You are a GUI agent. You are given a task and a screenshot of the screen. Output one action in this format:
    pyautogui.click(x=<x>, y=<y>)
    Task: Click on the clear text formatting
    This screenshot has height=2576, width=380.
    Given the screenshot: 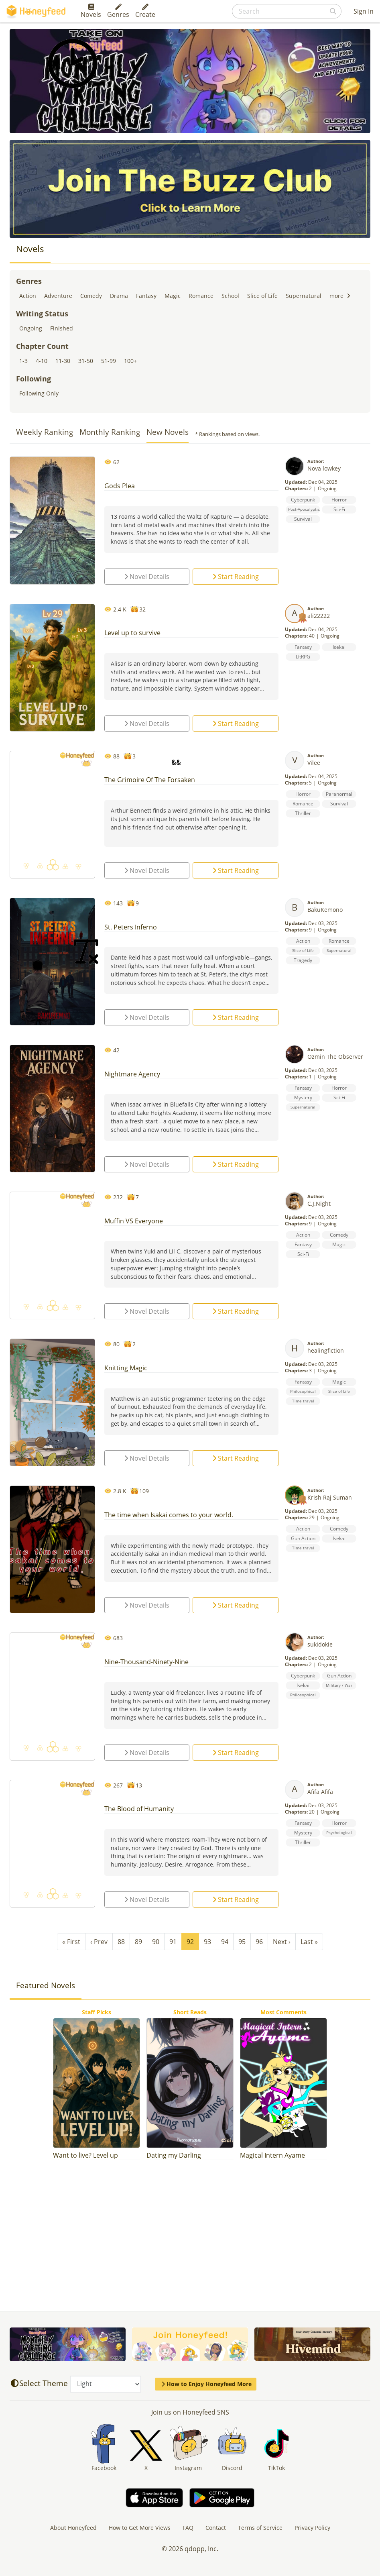 What is the action you would take?
    pyautogui.click(x=86, y=952)
    